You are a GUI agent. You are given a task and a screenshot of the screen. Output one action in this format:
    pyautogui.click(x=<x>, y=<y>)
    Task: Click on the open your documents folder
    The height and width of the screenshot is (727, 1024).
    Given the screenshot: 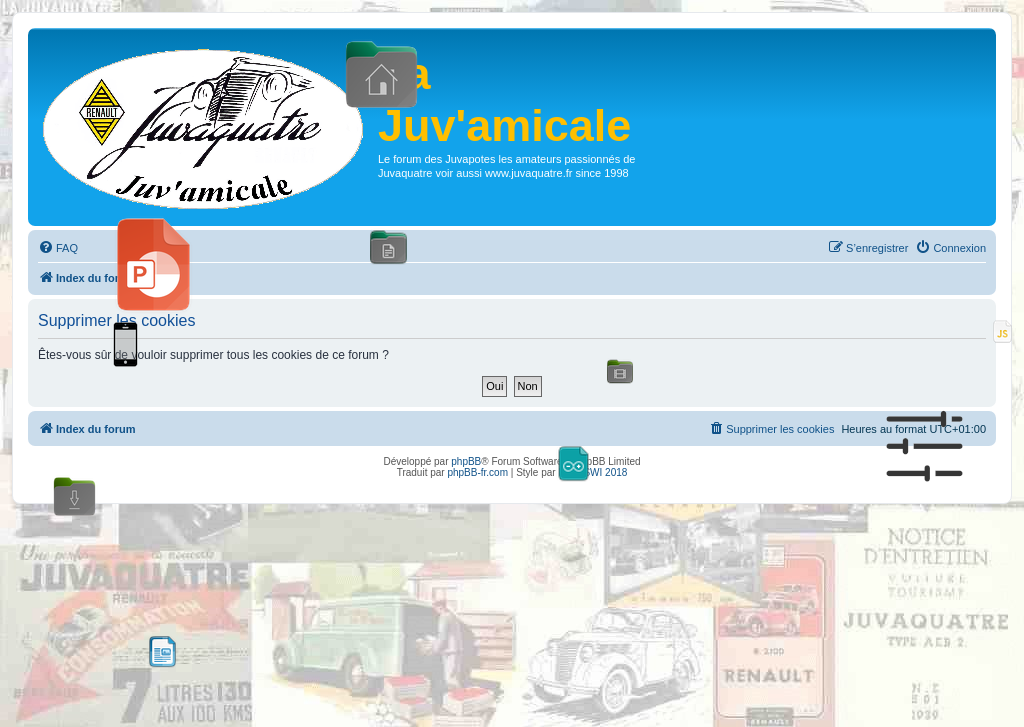 What is the action you would take?
    pyautogui.click(x=388, y=246)
    